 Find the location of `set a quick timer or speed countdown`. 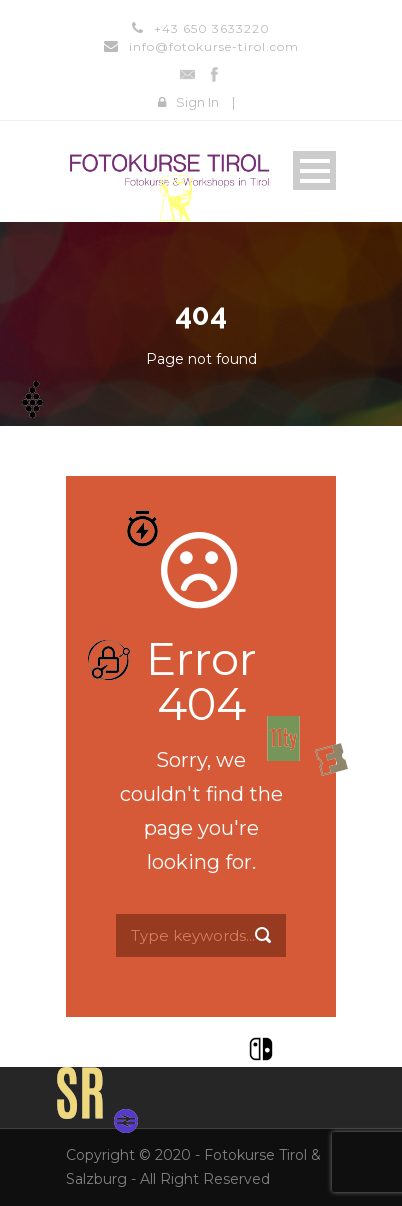

set a quick timer or speed countdown is located at coordinates (142, 529).